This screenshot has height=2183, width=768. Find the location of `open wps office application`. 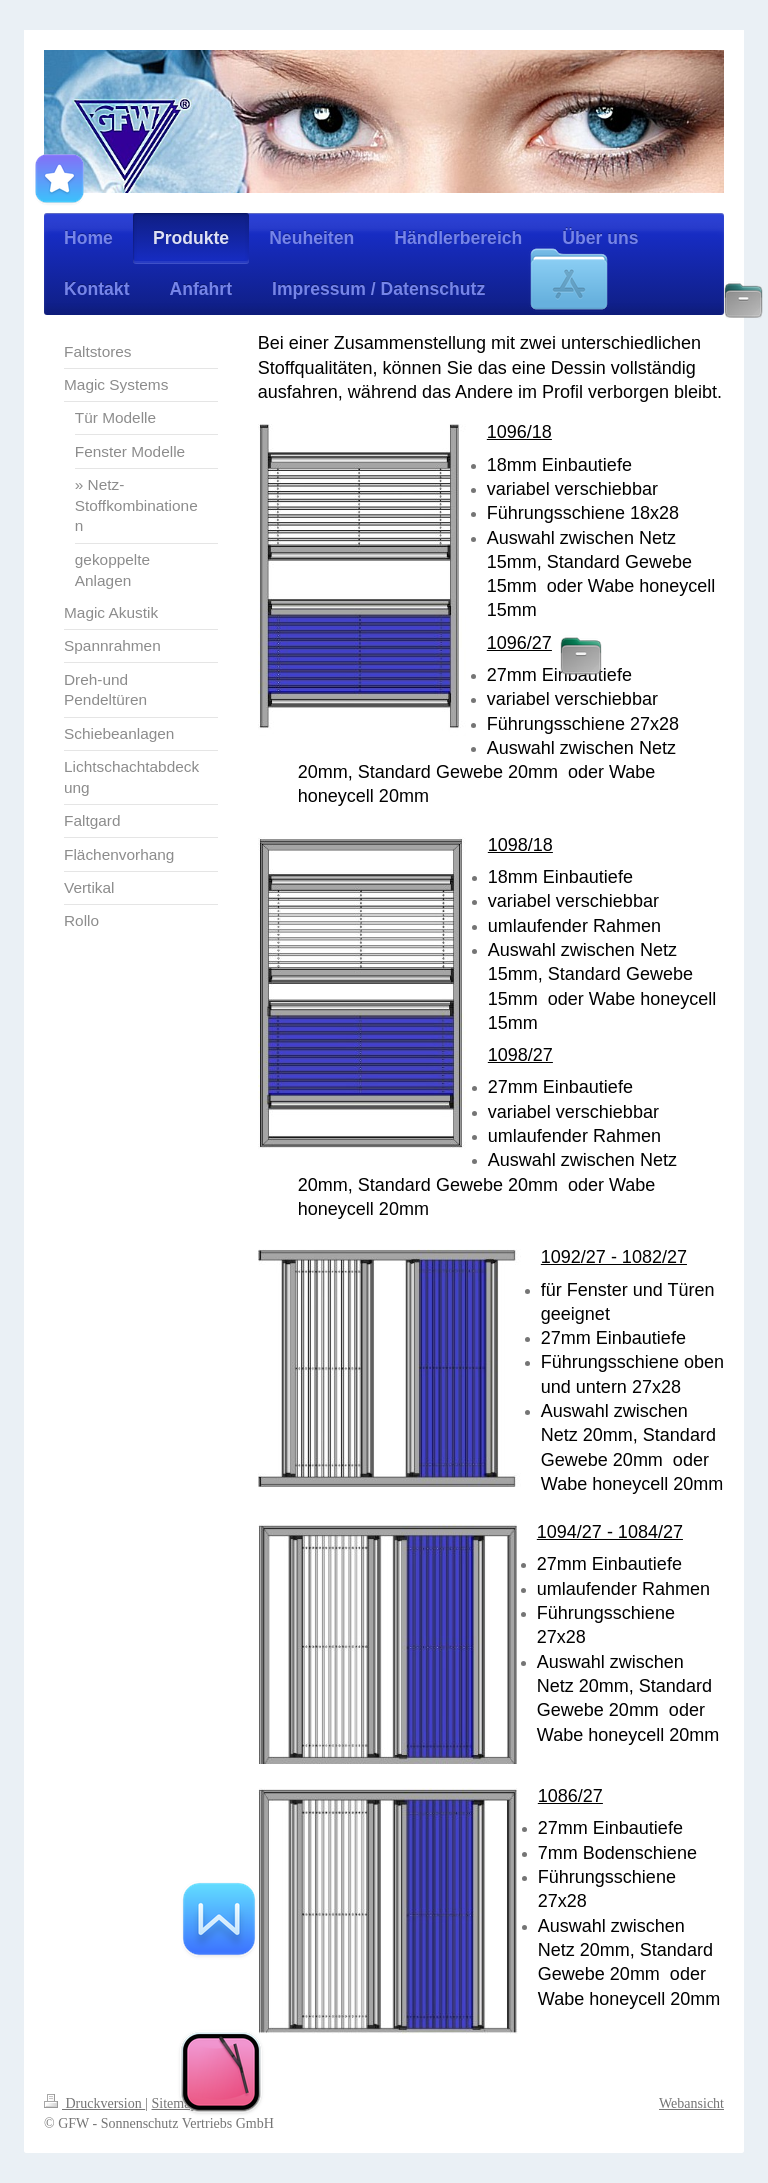

open wps office application is located at coordinates (219, 1919).